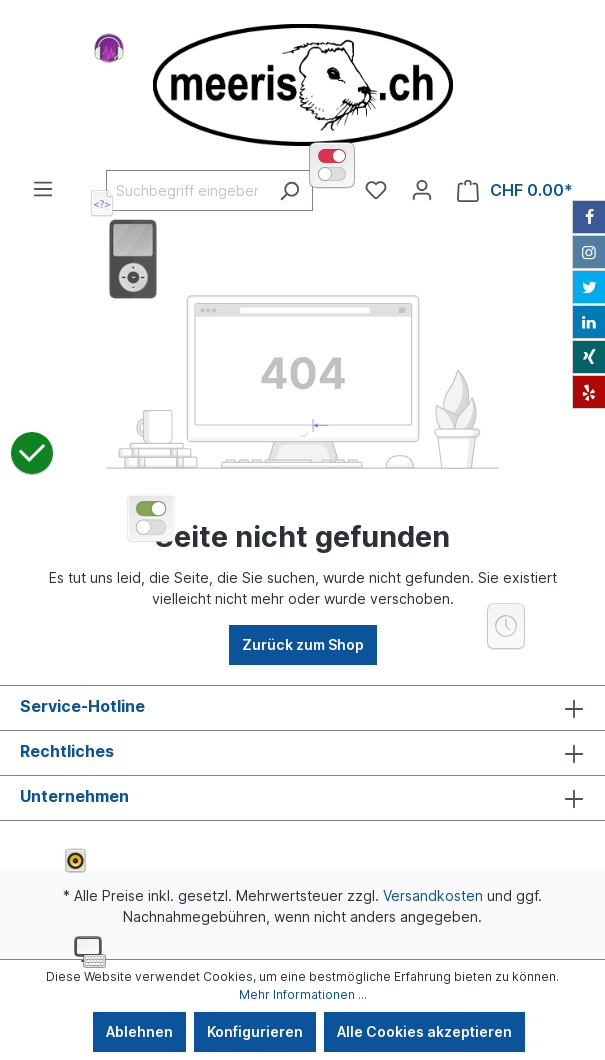 This screenshot has width=605, height=1060. What do you see at coordinates (320, 425) in the screenshot?
I see `go to the first item in a list or sequence` at bounding box center [320, 425].